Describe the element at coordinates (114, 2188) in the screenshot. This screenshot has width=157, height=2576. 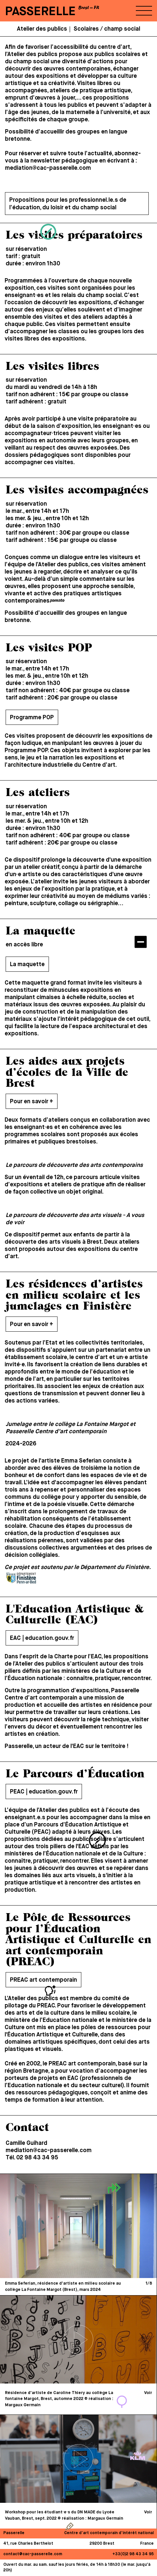
I see `forward message to multiple recipients` at that location.